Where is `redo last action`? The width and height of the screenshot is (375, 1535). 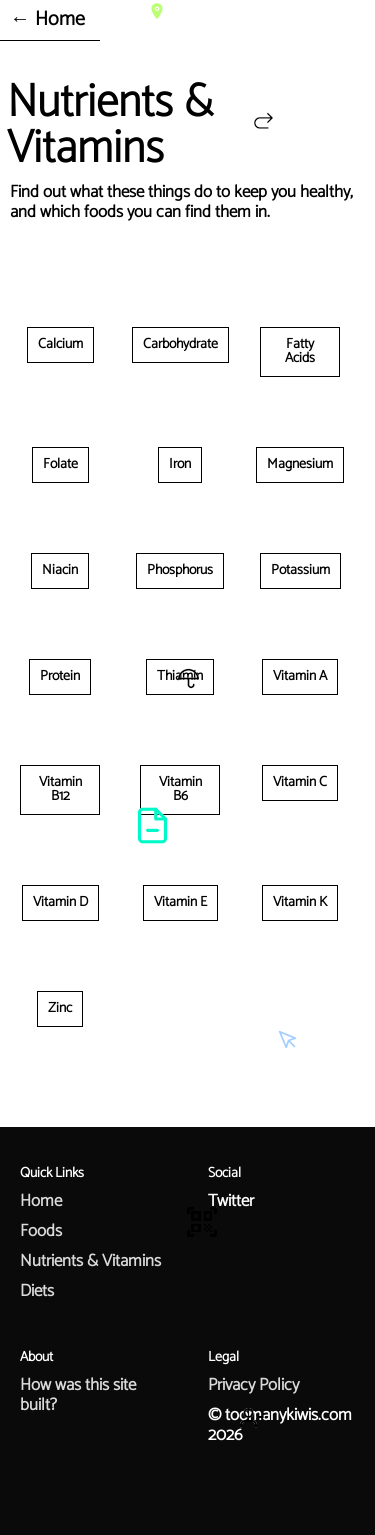
redo last action is located at coordinates (263, 121).